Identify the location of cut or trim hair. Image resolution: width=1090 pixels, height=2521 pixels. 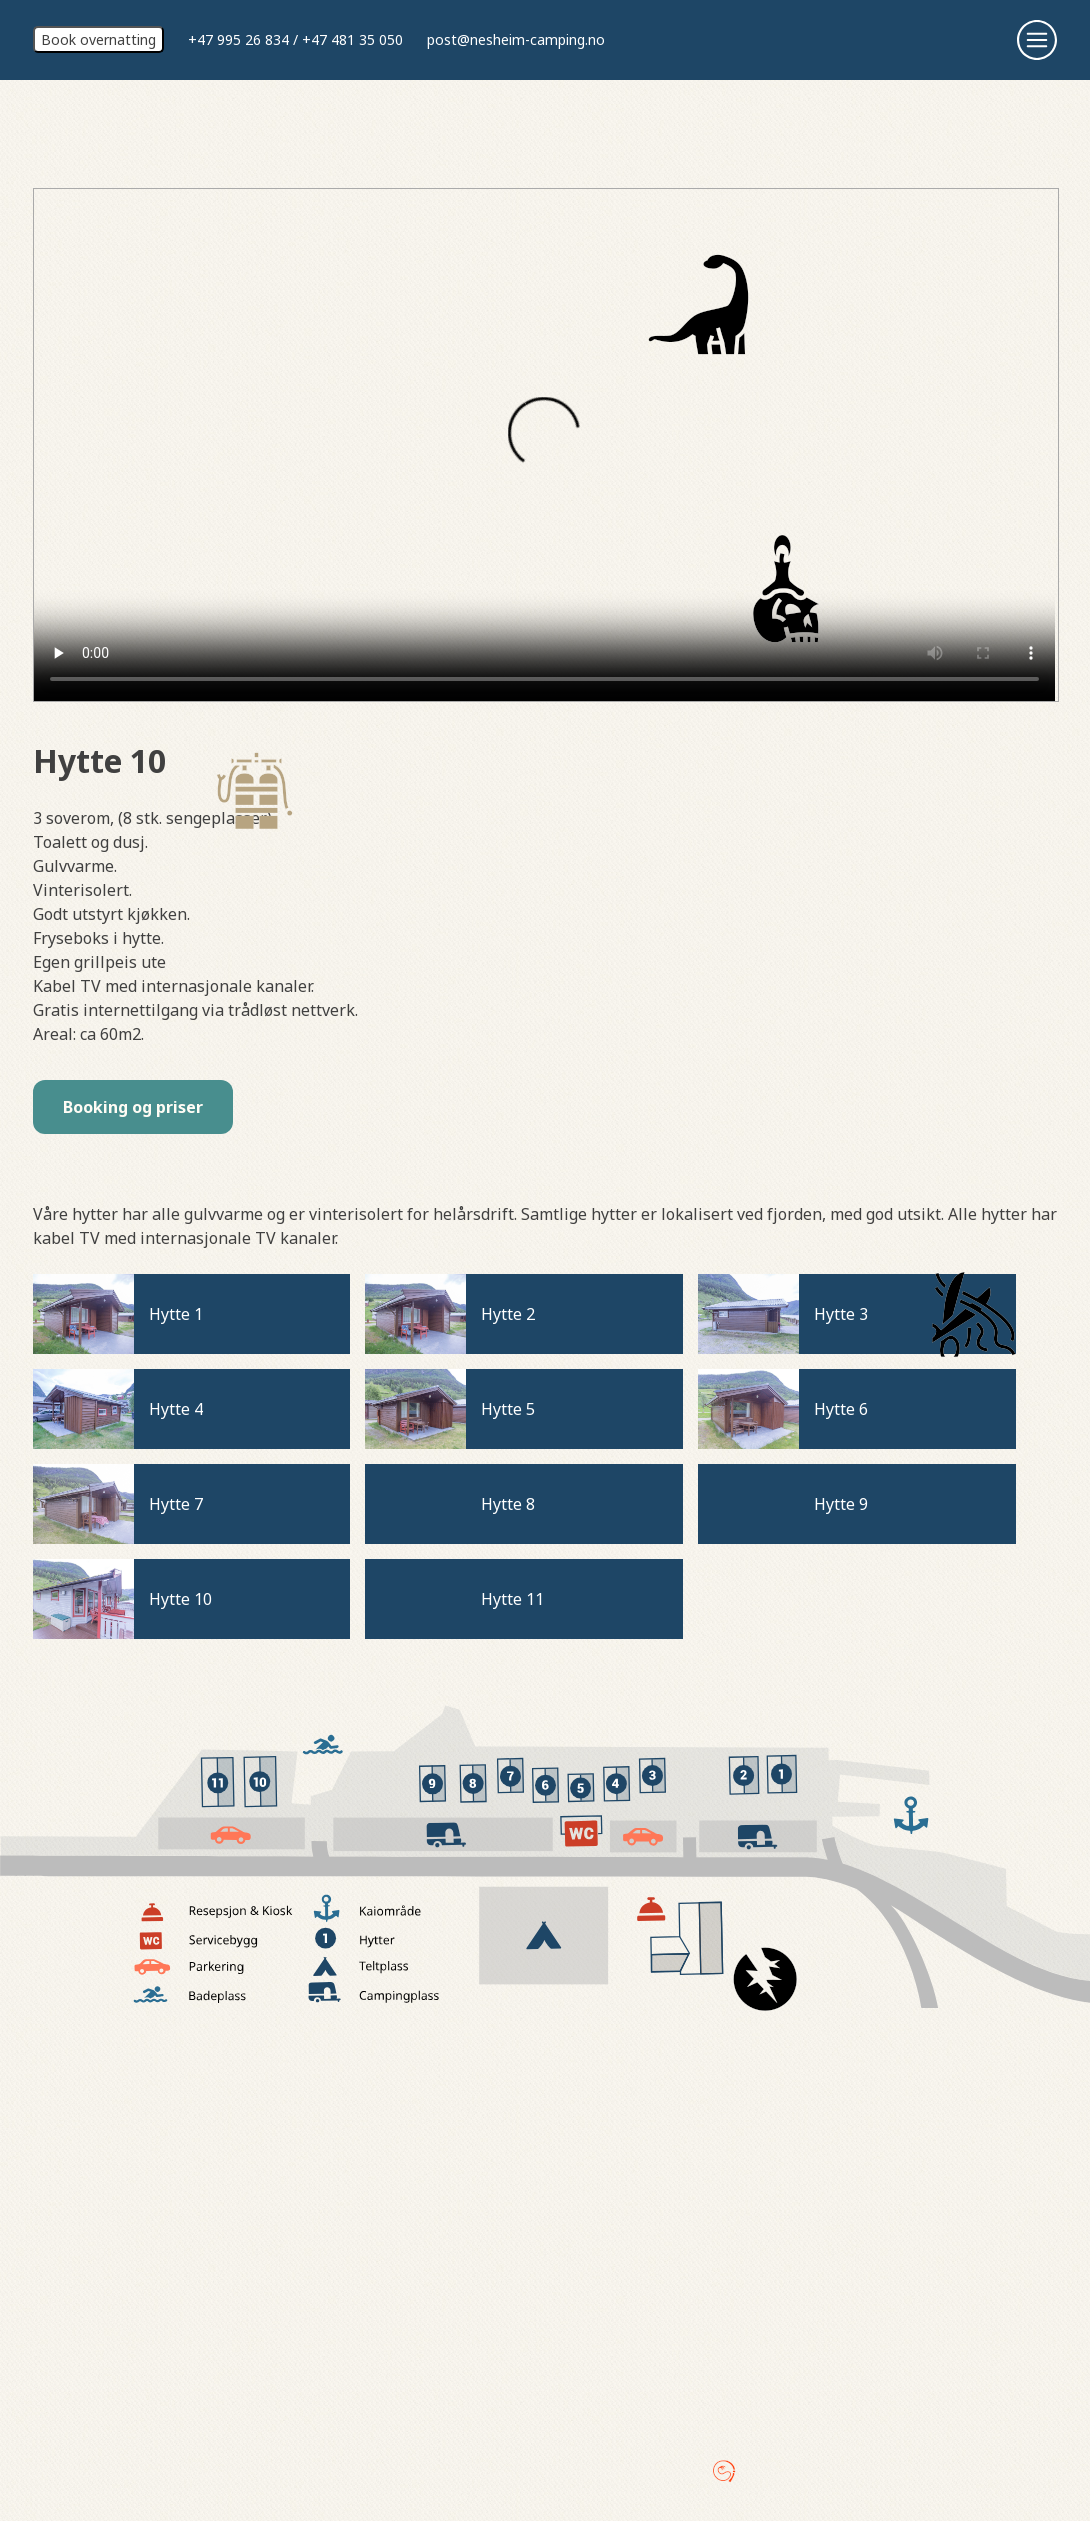
(975, 1314).